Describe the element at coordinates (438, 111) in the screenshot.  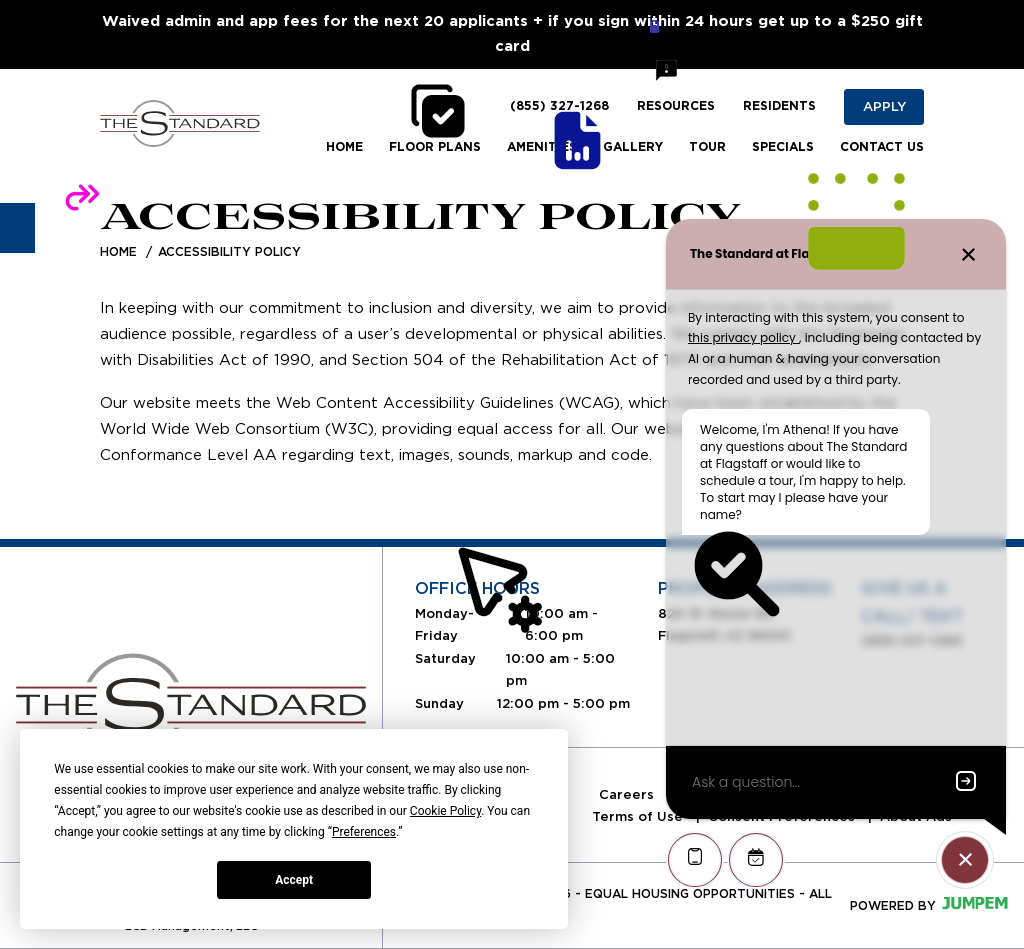
I see `content copied to clipboard successfully` at that location.